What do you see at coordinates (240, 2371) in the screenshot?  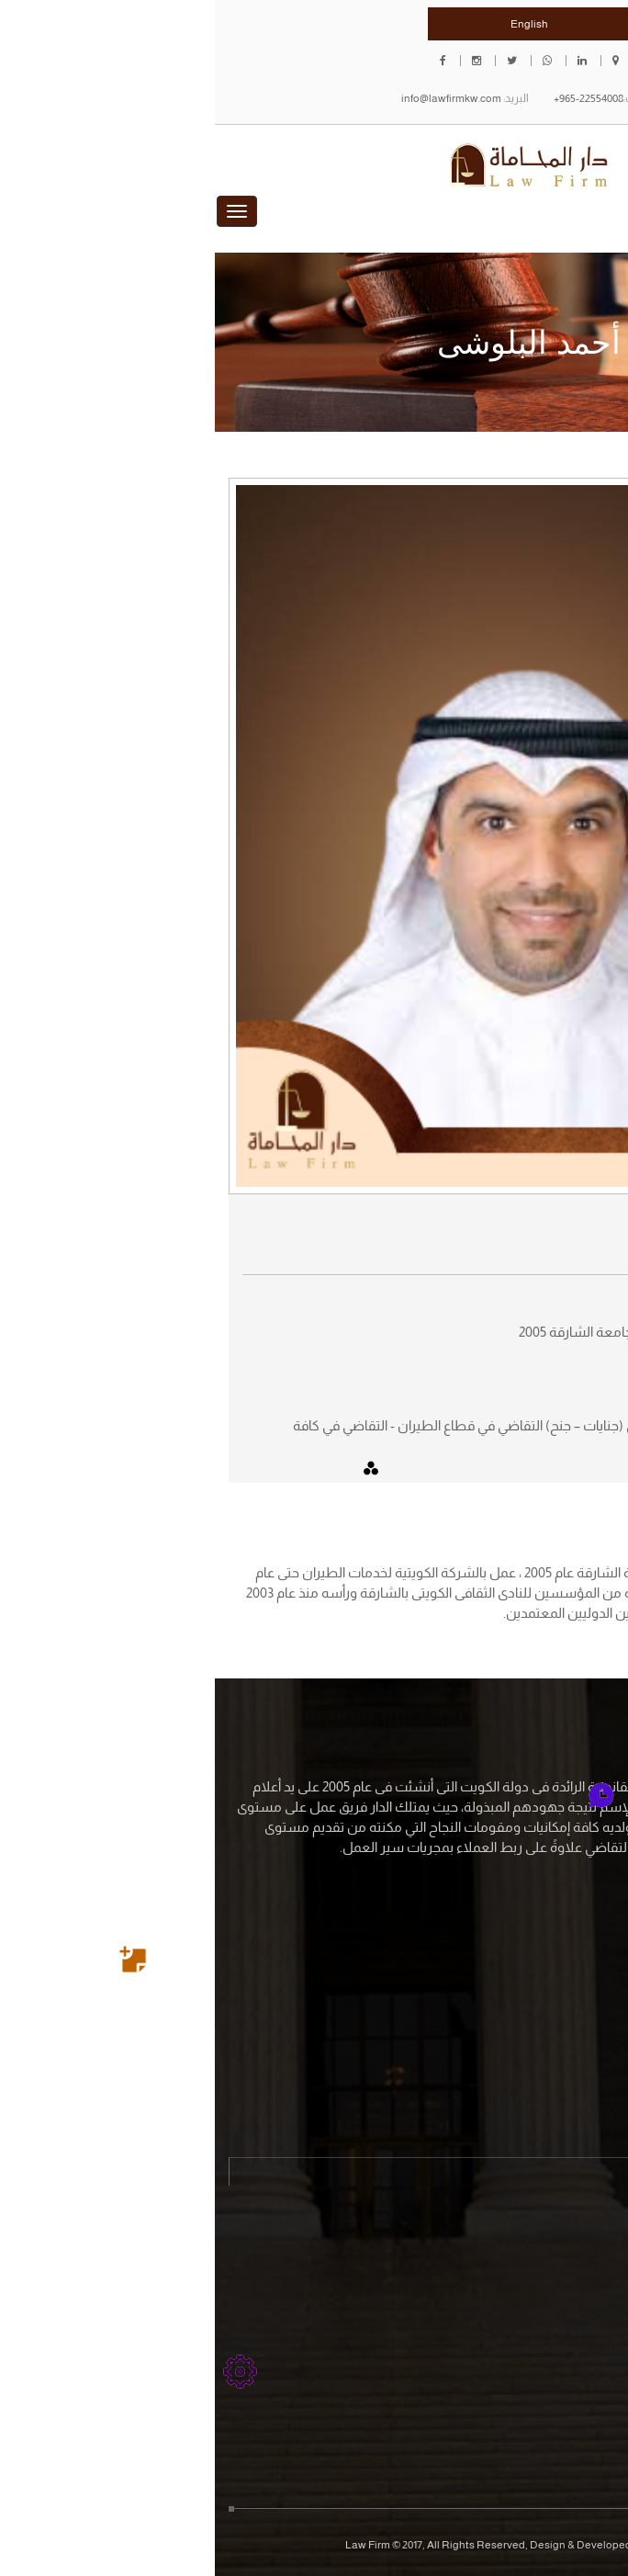 I see `access settings or preferences` at bounding box center [240, 2371].